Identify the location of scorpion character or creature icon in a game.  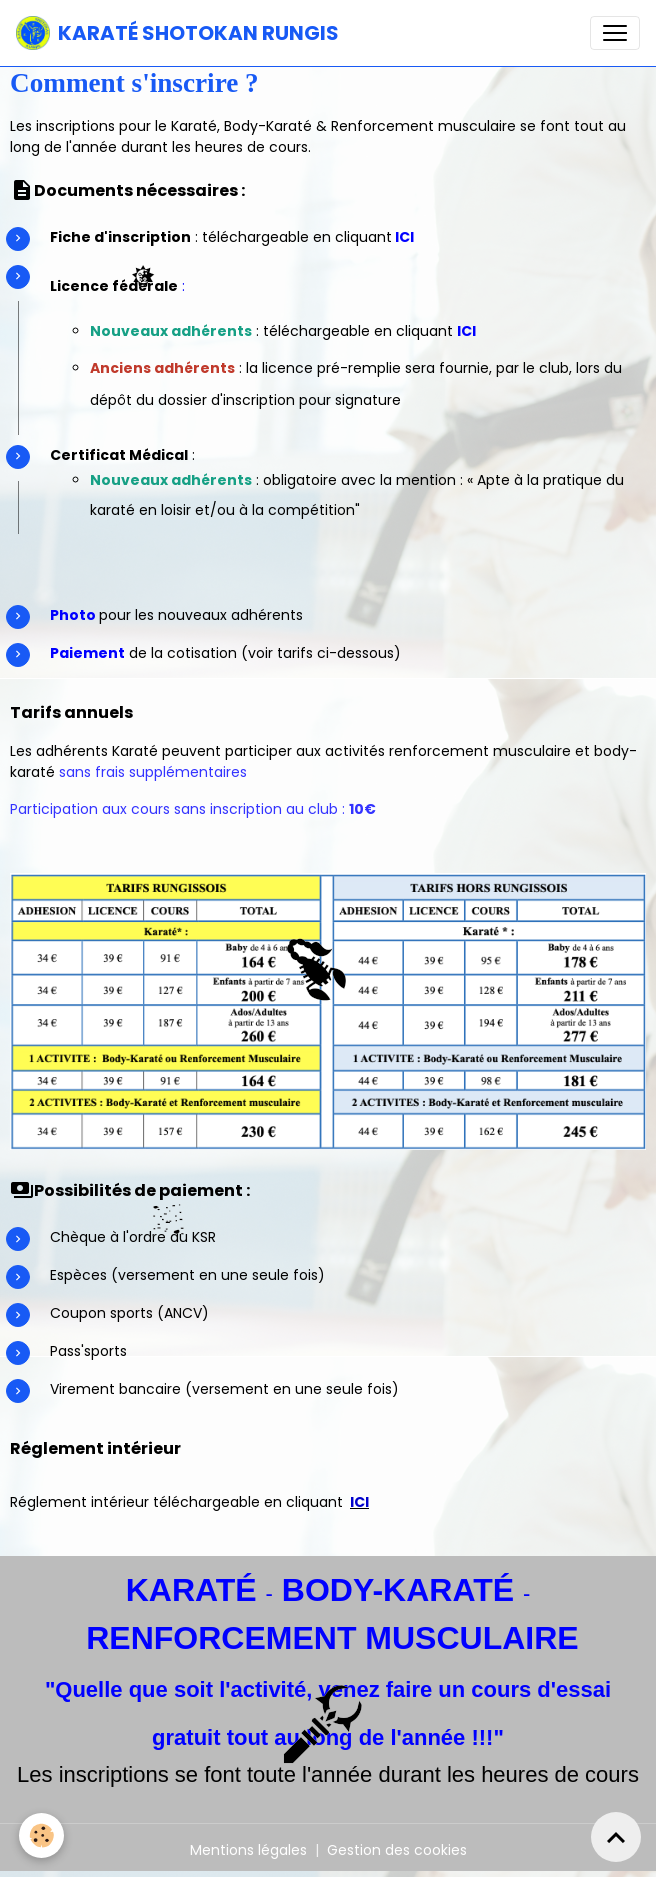
(317, 969).